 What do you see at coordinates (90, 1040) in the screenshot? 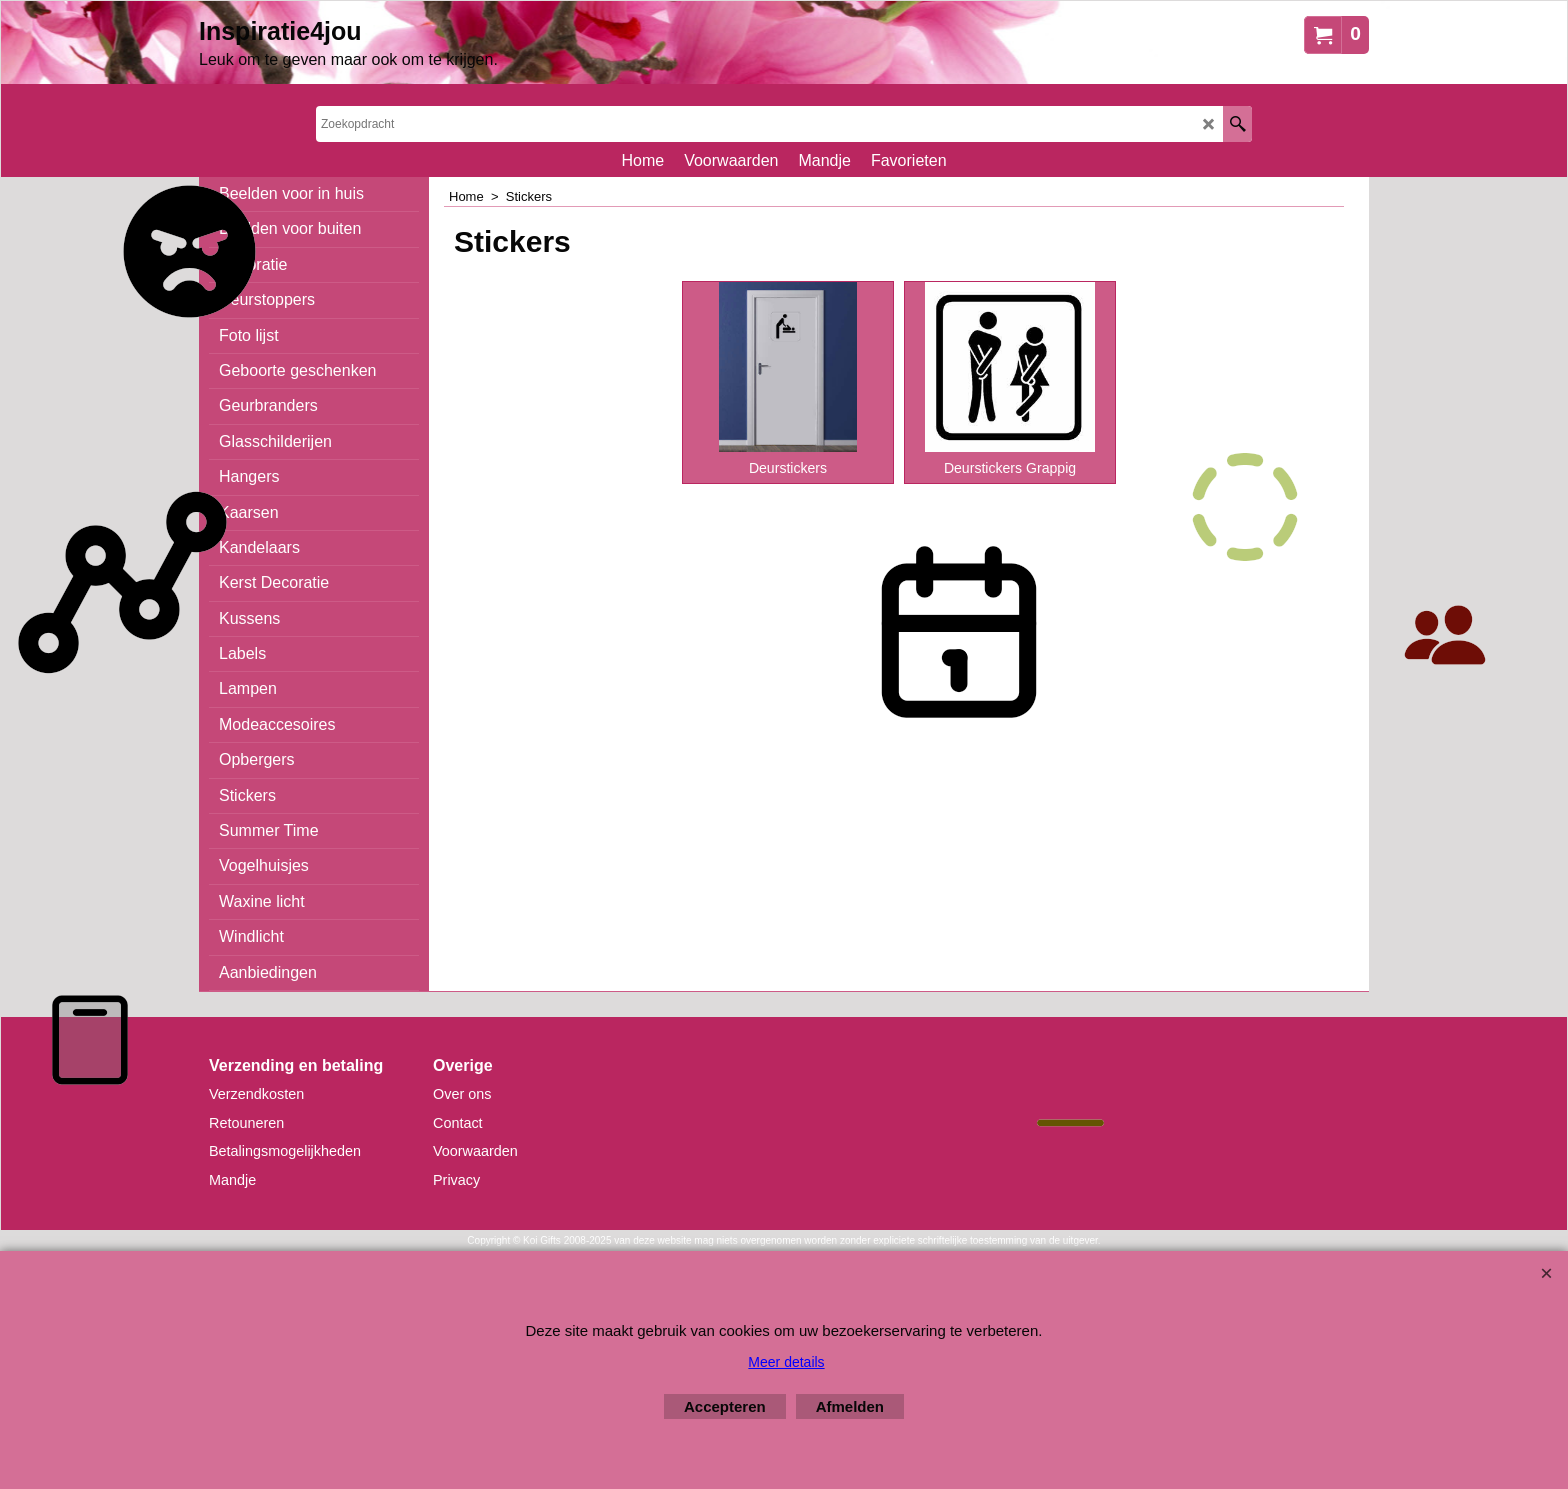
I see `tablet device with speaker` at bounding box center [90, 1040].